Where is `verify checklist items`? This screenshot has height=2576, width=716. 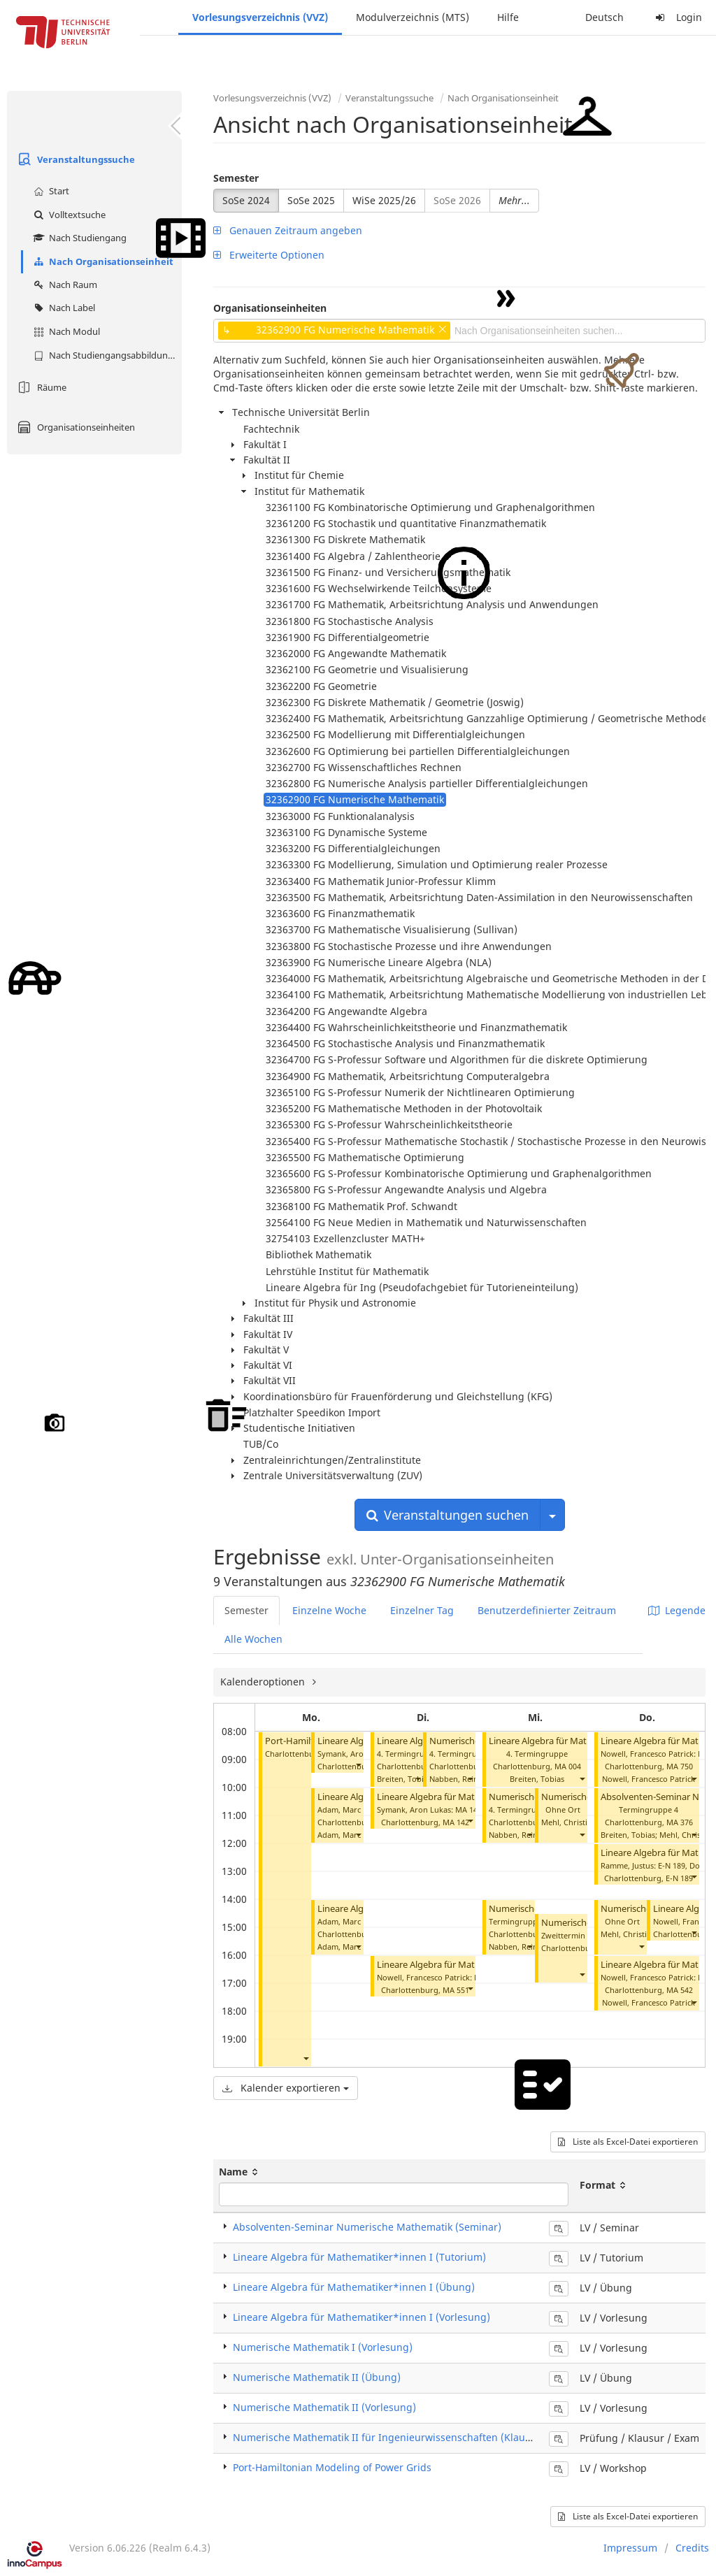
verify checklist items is located at coordinates (543, 2085).